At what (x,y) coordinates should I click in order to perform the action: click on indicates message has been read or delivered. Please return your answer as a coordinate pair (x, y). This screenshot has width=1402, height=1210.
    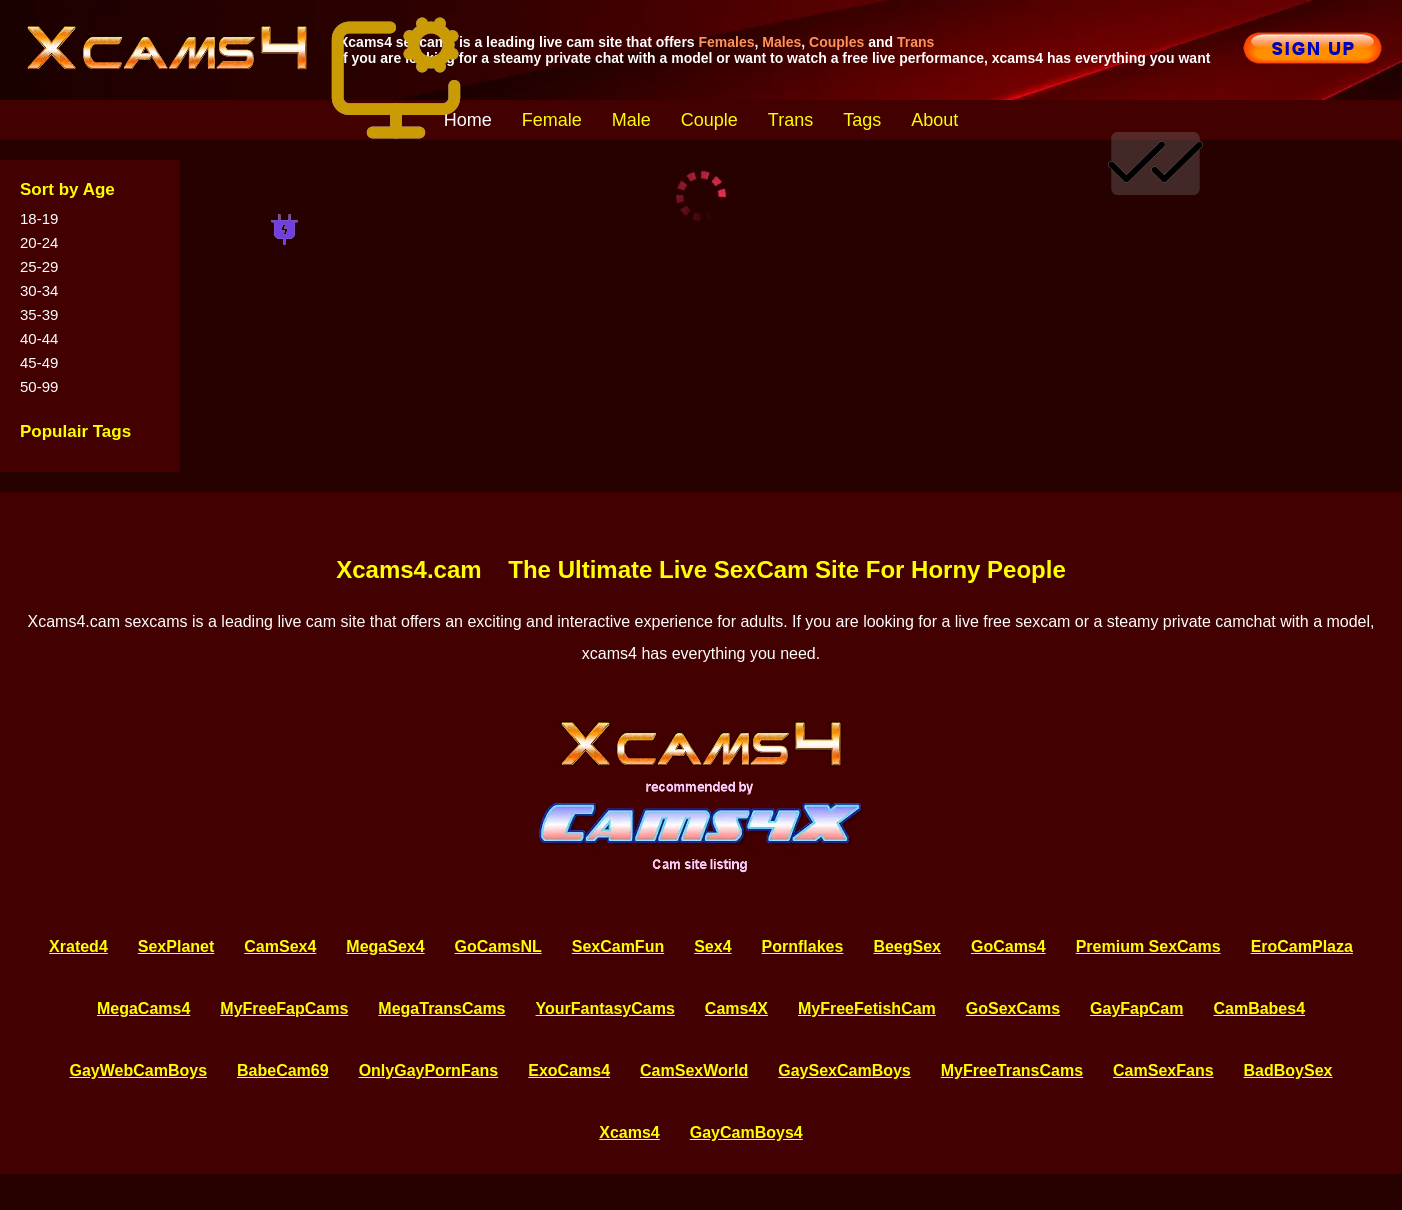
    Looking at the image, I should click on (1155, 163).